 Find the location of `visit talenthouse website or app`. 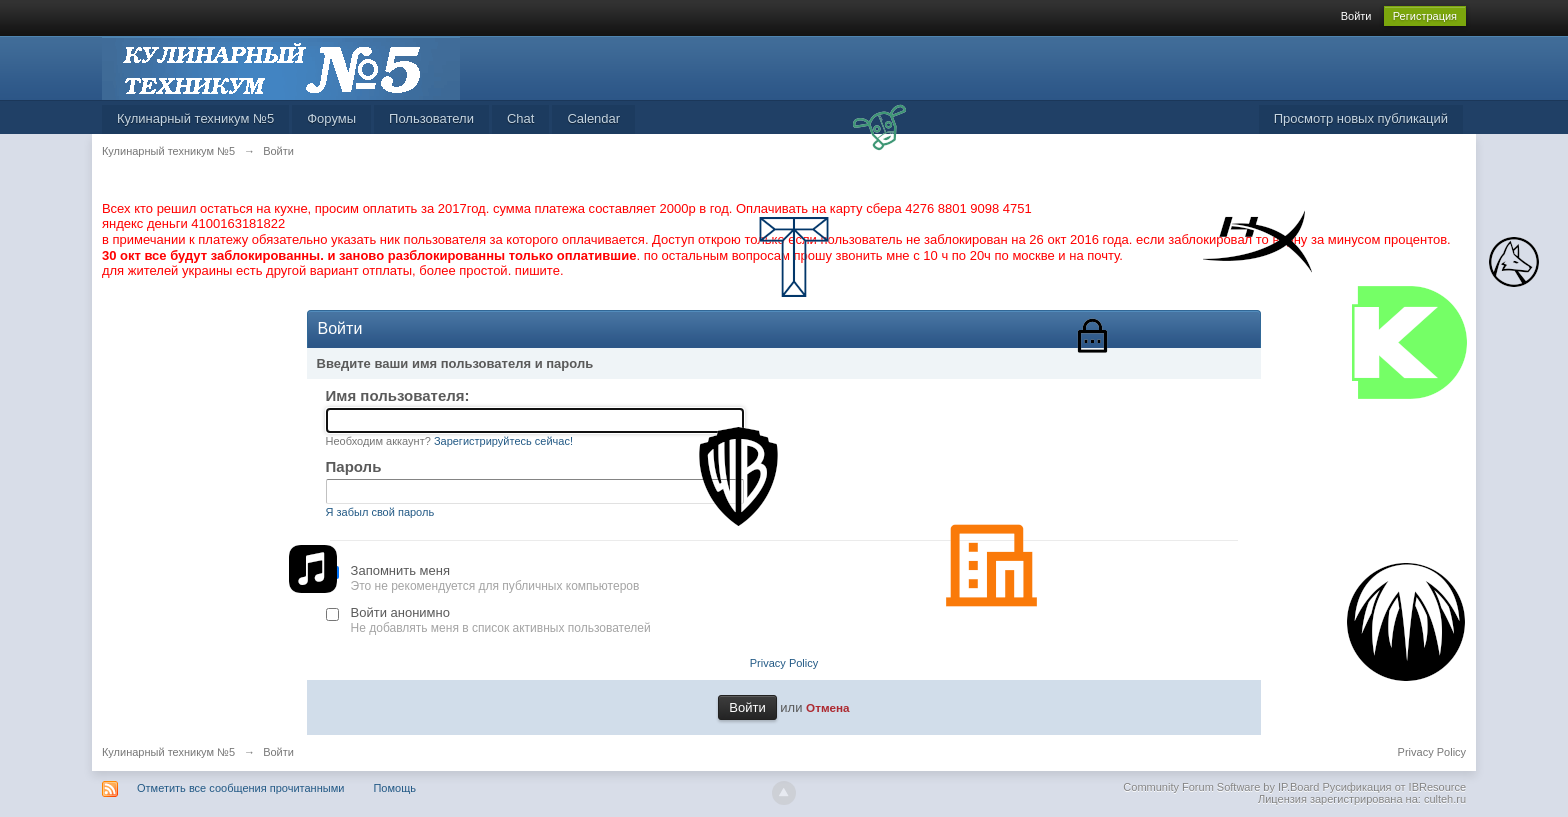

visit talenthouse website or app is located at coordinates (794, 257).